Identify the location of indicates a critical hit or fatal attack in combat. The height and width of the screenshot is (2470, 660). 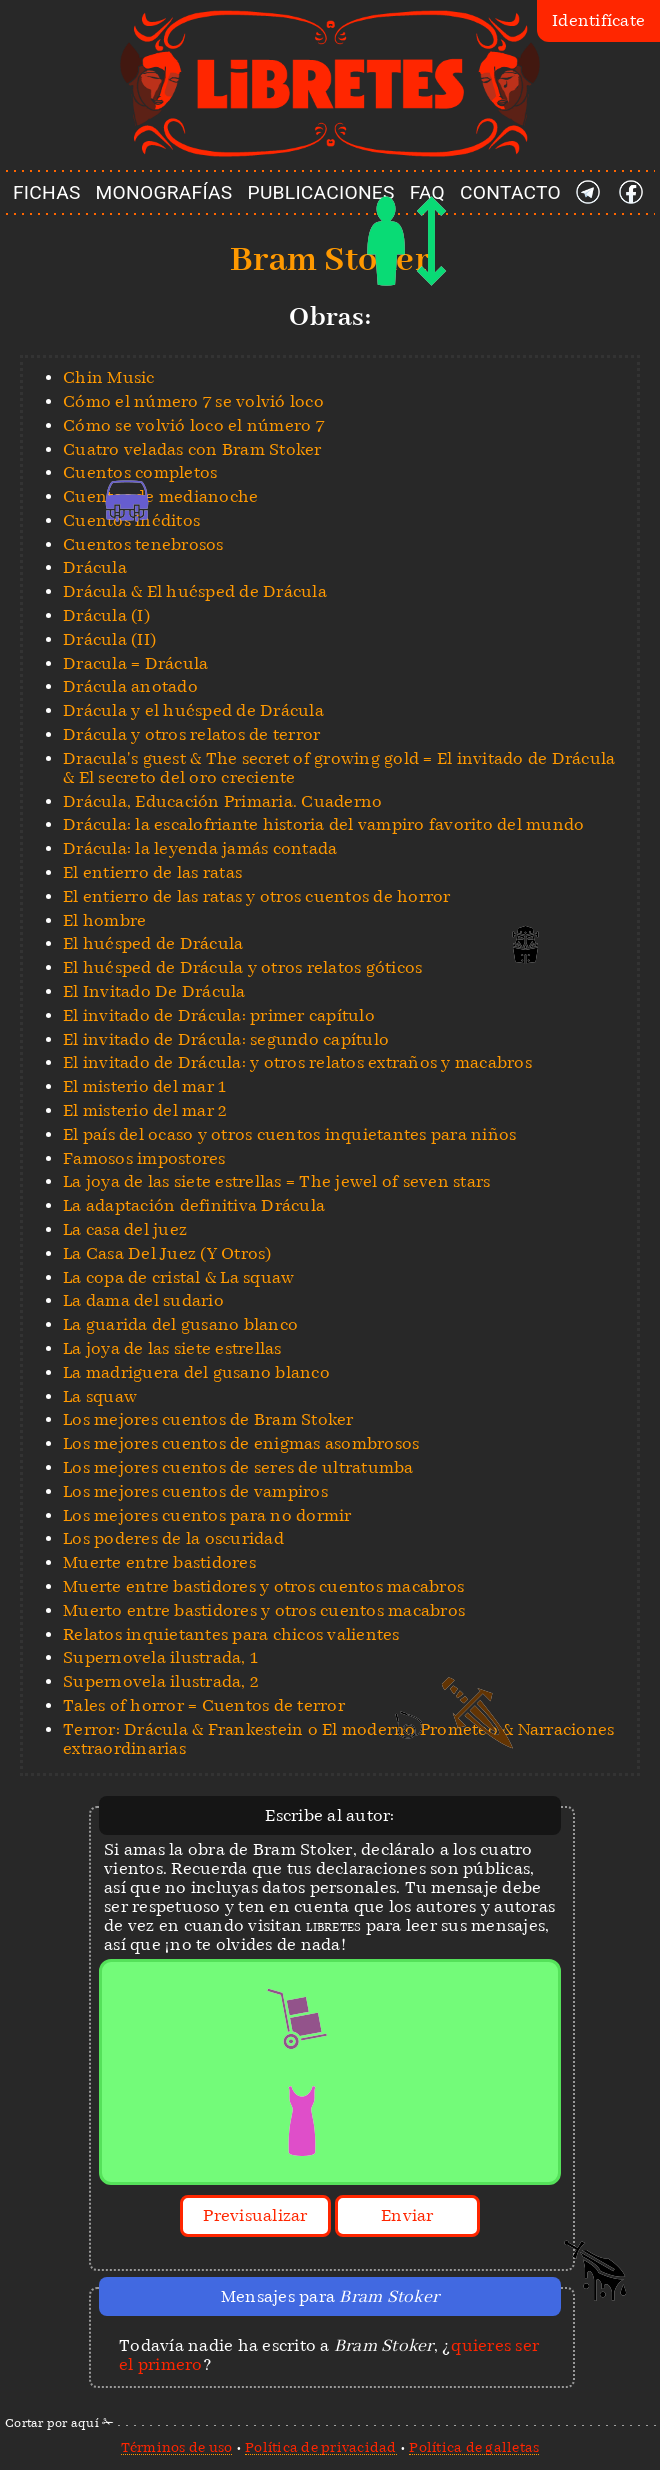
(595, 2269).